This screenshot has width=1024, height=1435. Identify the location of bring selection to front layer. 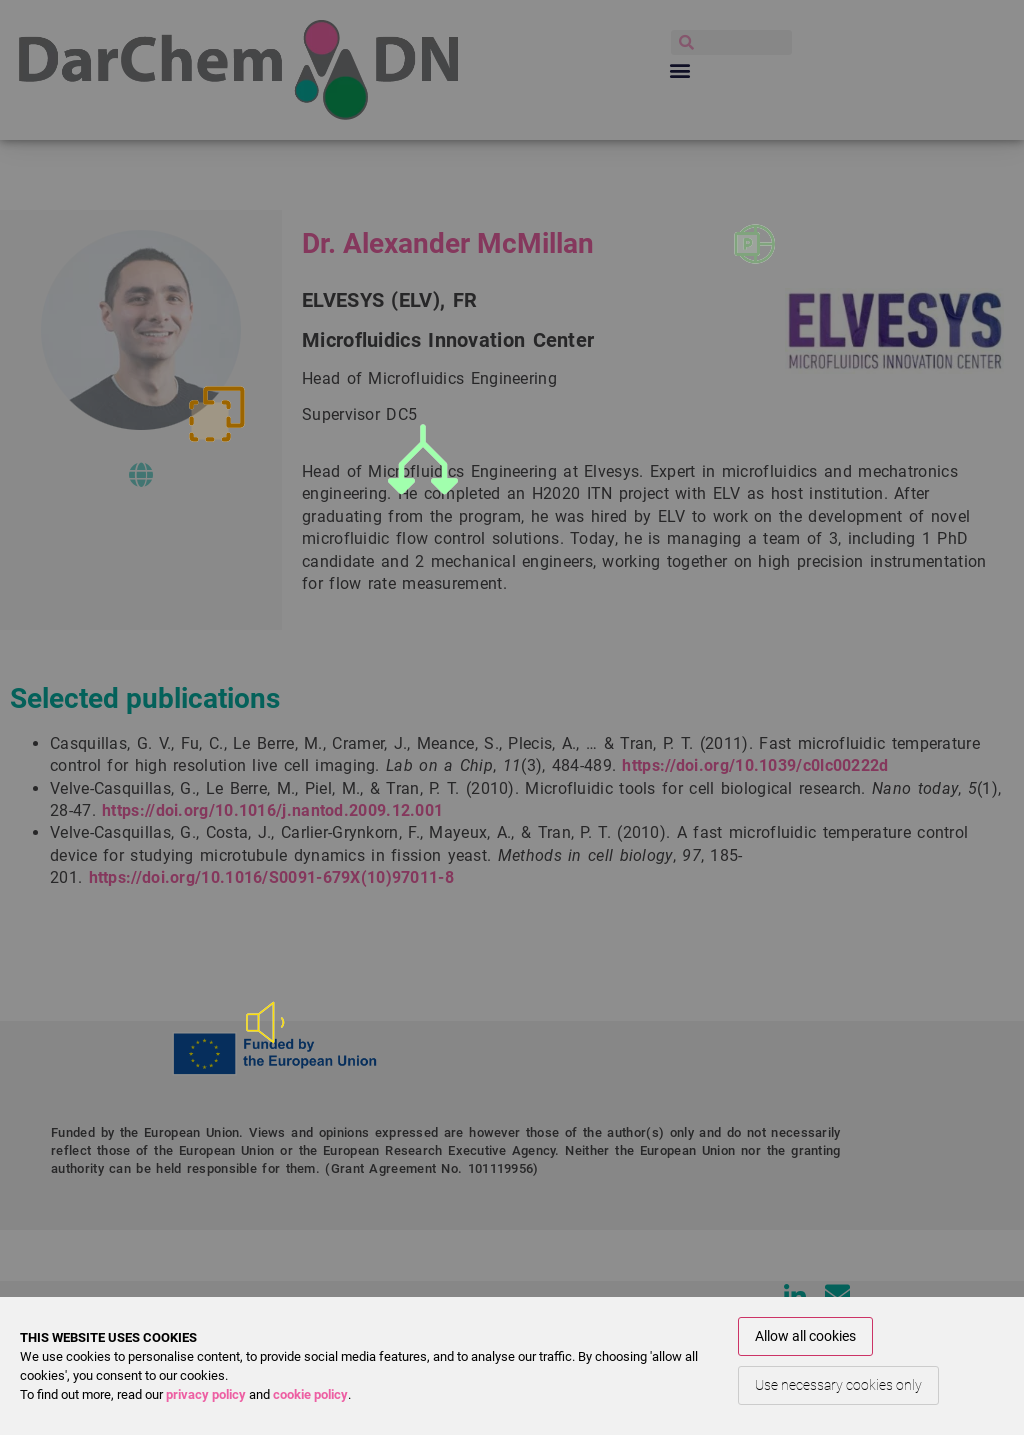
(217, 414).